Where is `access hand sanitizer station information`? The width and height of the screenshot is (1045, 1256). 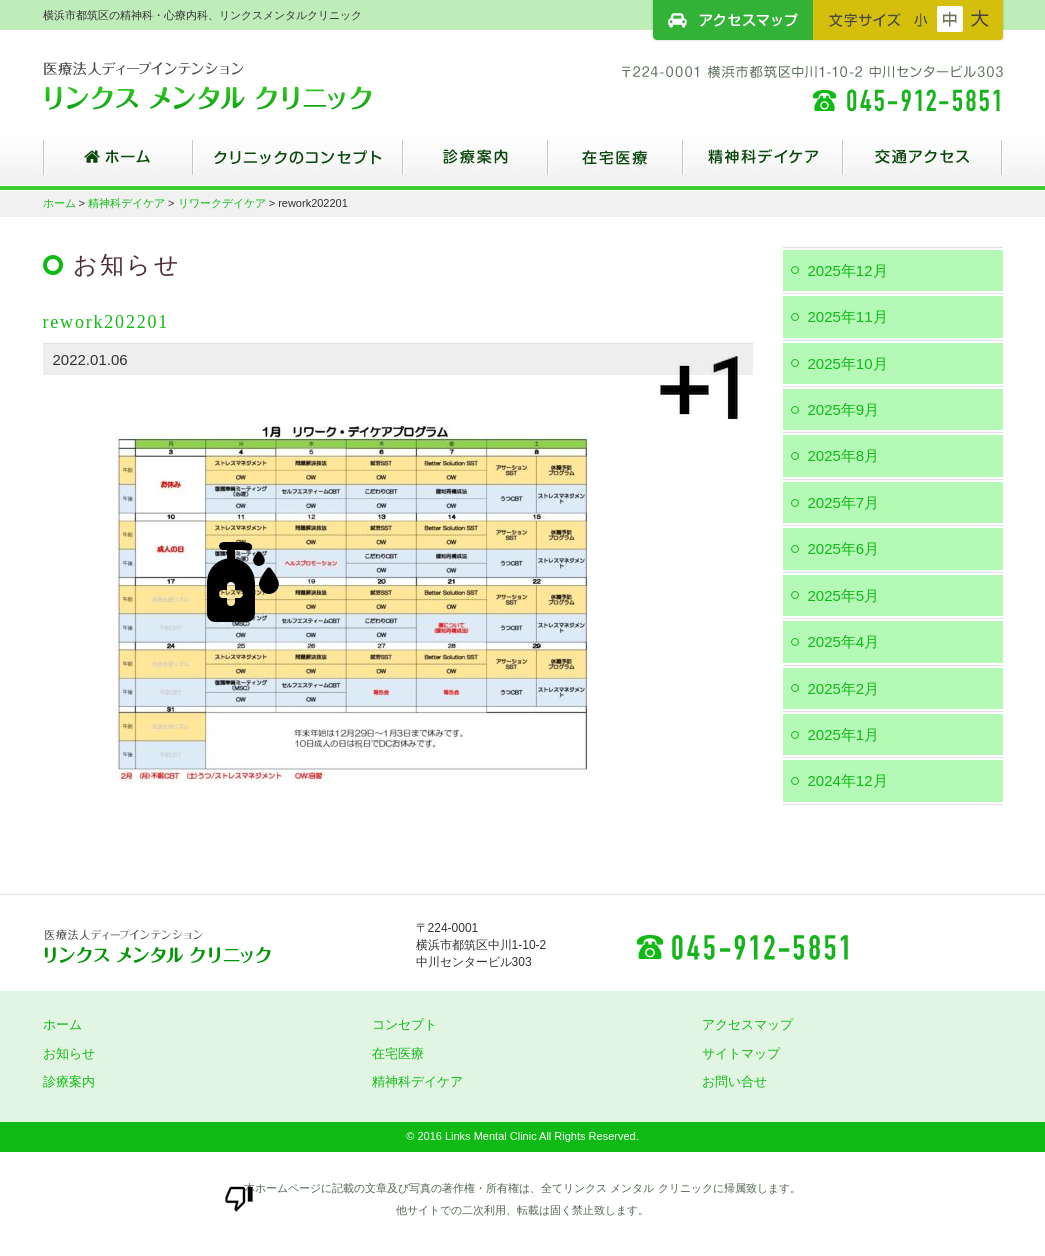
access hand sanitizer station information is located at coordinates (239, 582).